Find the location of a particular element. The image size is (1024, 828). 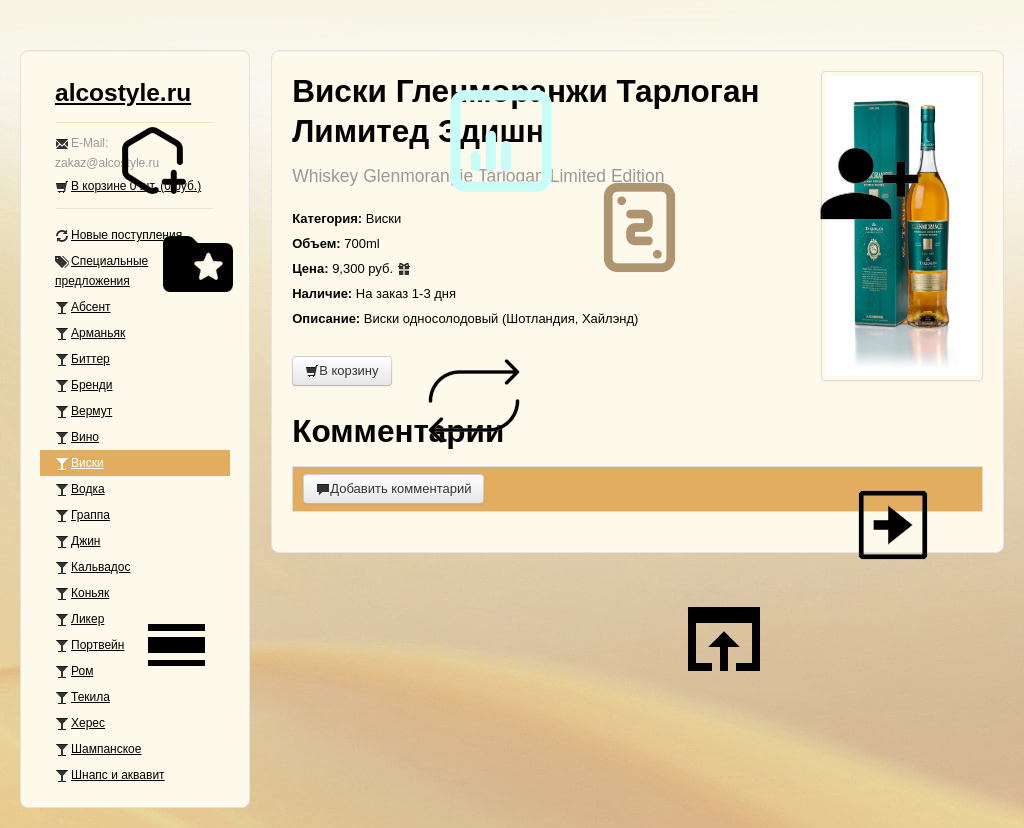

align content to bottom-left of container is located at coordinates (501, 141).